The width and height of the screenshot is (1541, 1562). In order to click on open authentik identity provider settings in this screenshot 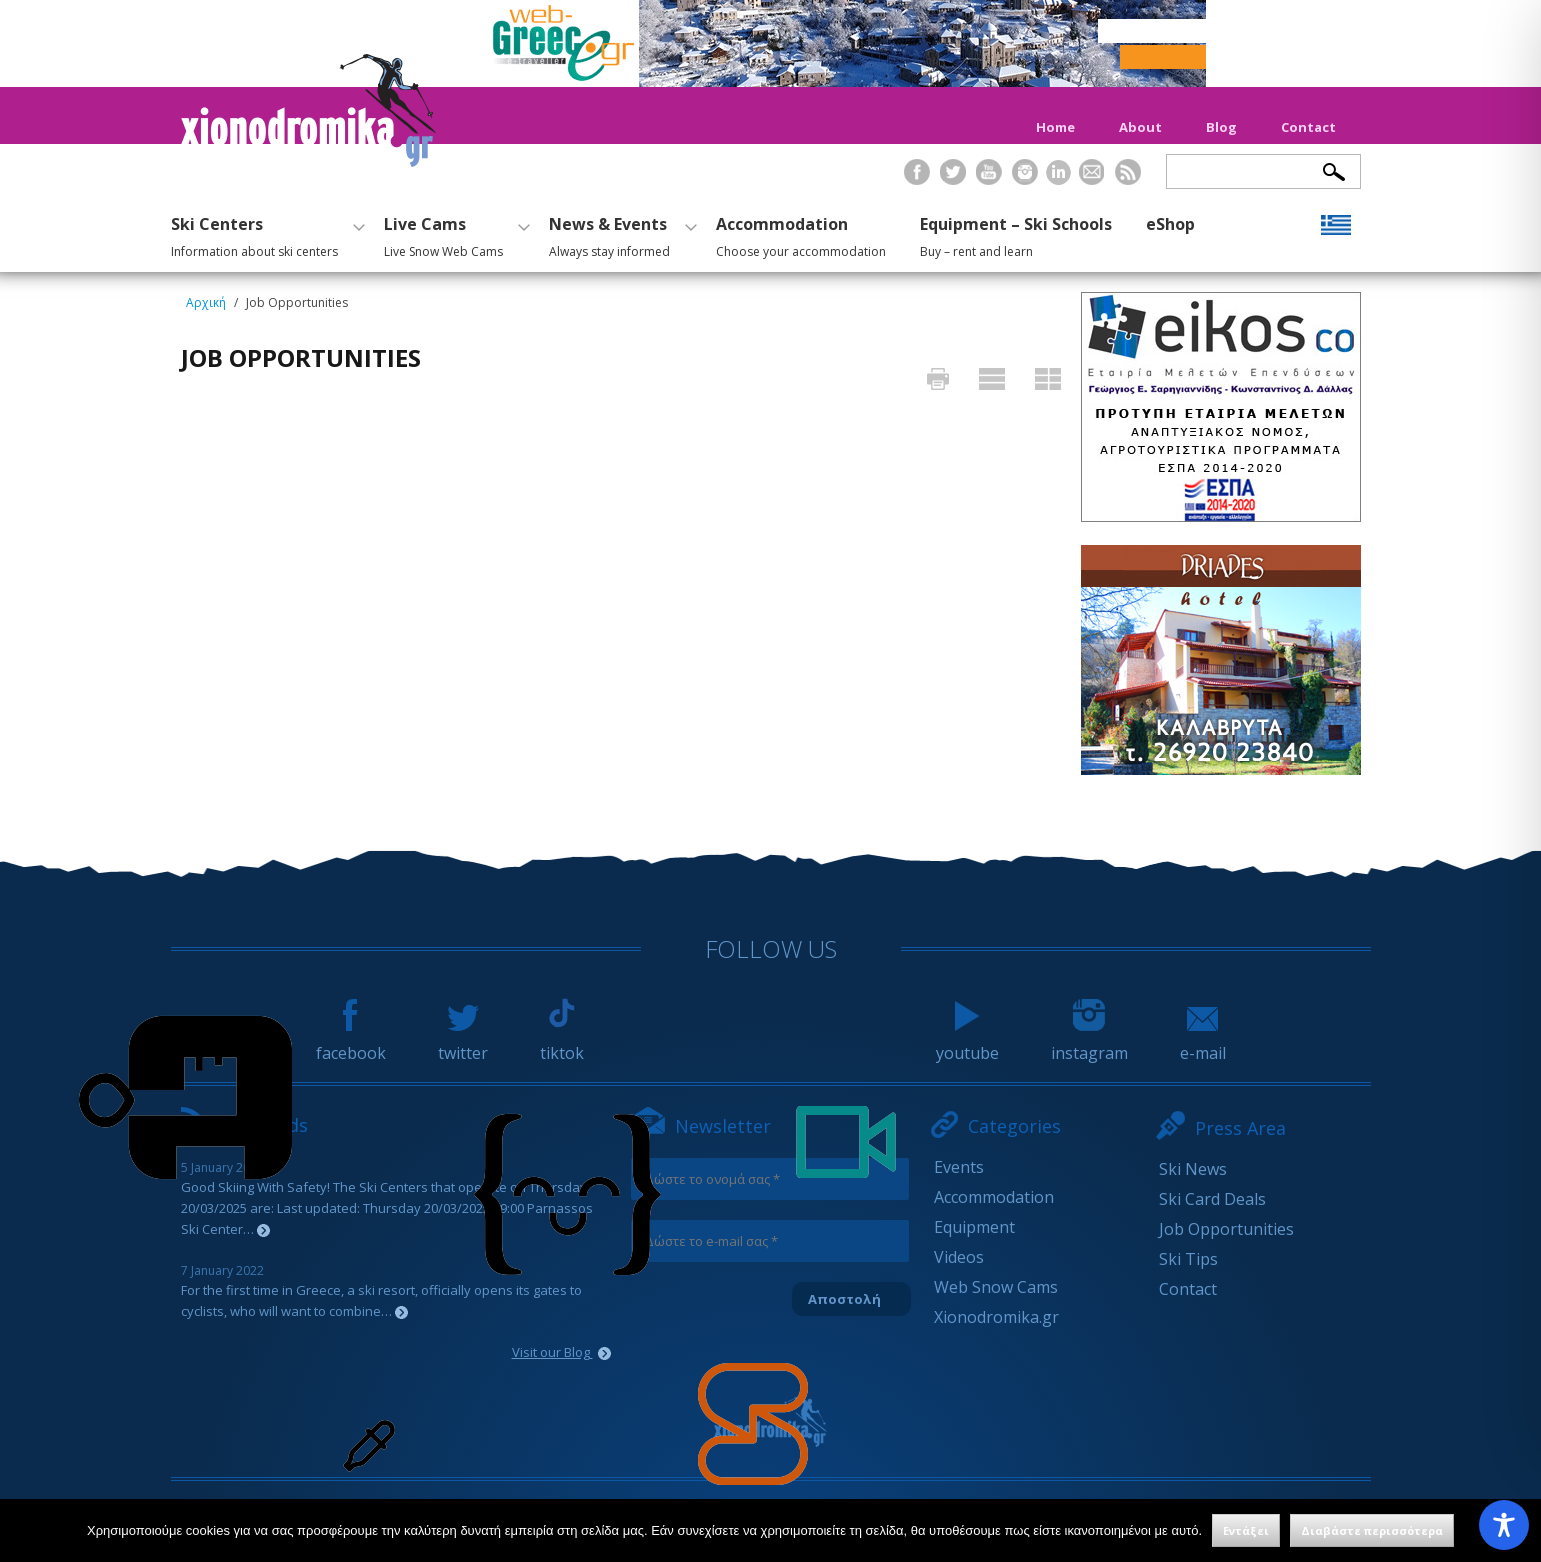, I will do `click(185, 1097)`.